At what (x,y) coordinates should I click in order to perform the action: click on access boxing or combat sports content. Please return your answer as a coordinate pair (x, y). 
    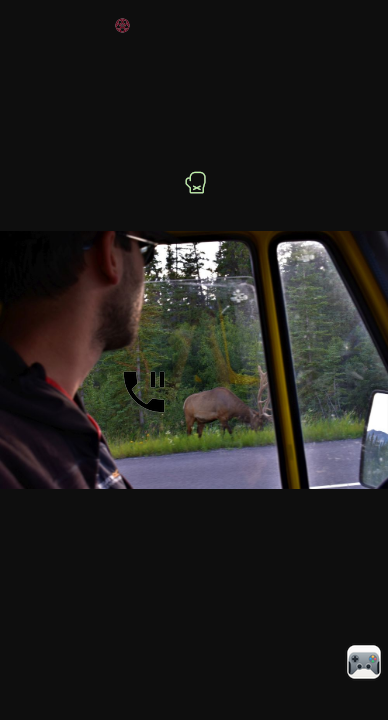
    Looking at the image, I should click on (196, 183).